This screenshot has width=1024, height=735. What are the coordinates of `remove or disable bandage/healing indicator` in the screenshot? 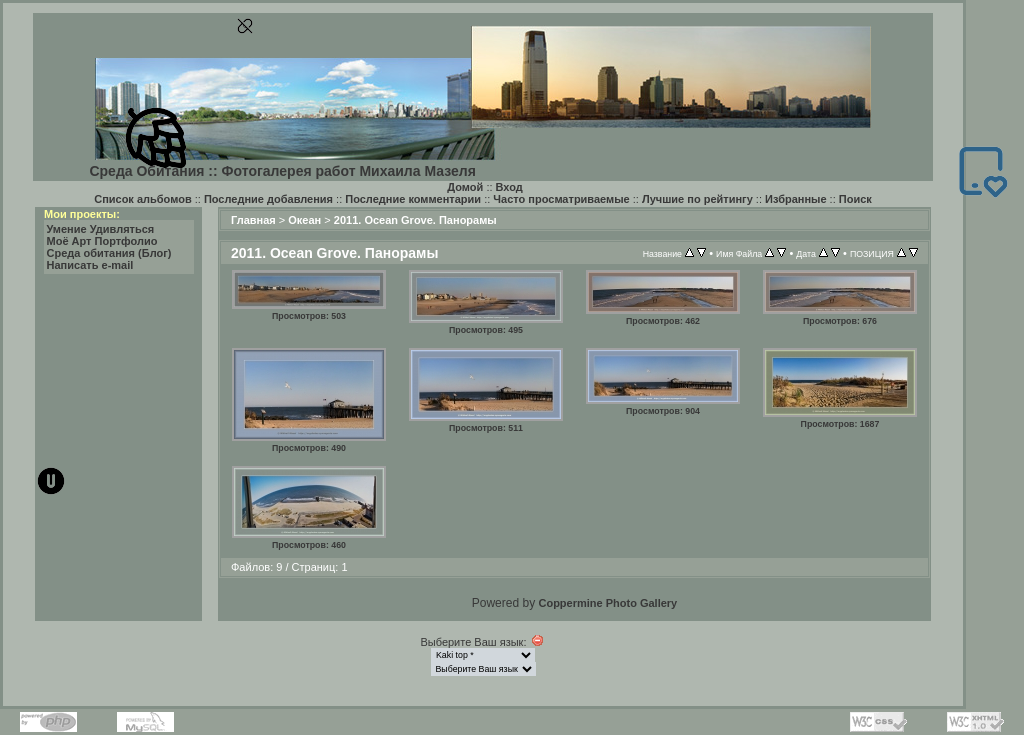 It's located at (245, 26).